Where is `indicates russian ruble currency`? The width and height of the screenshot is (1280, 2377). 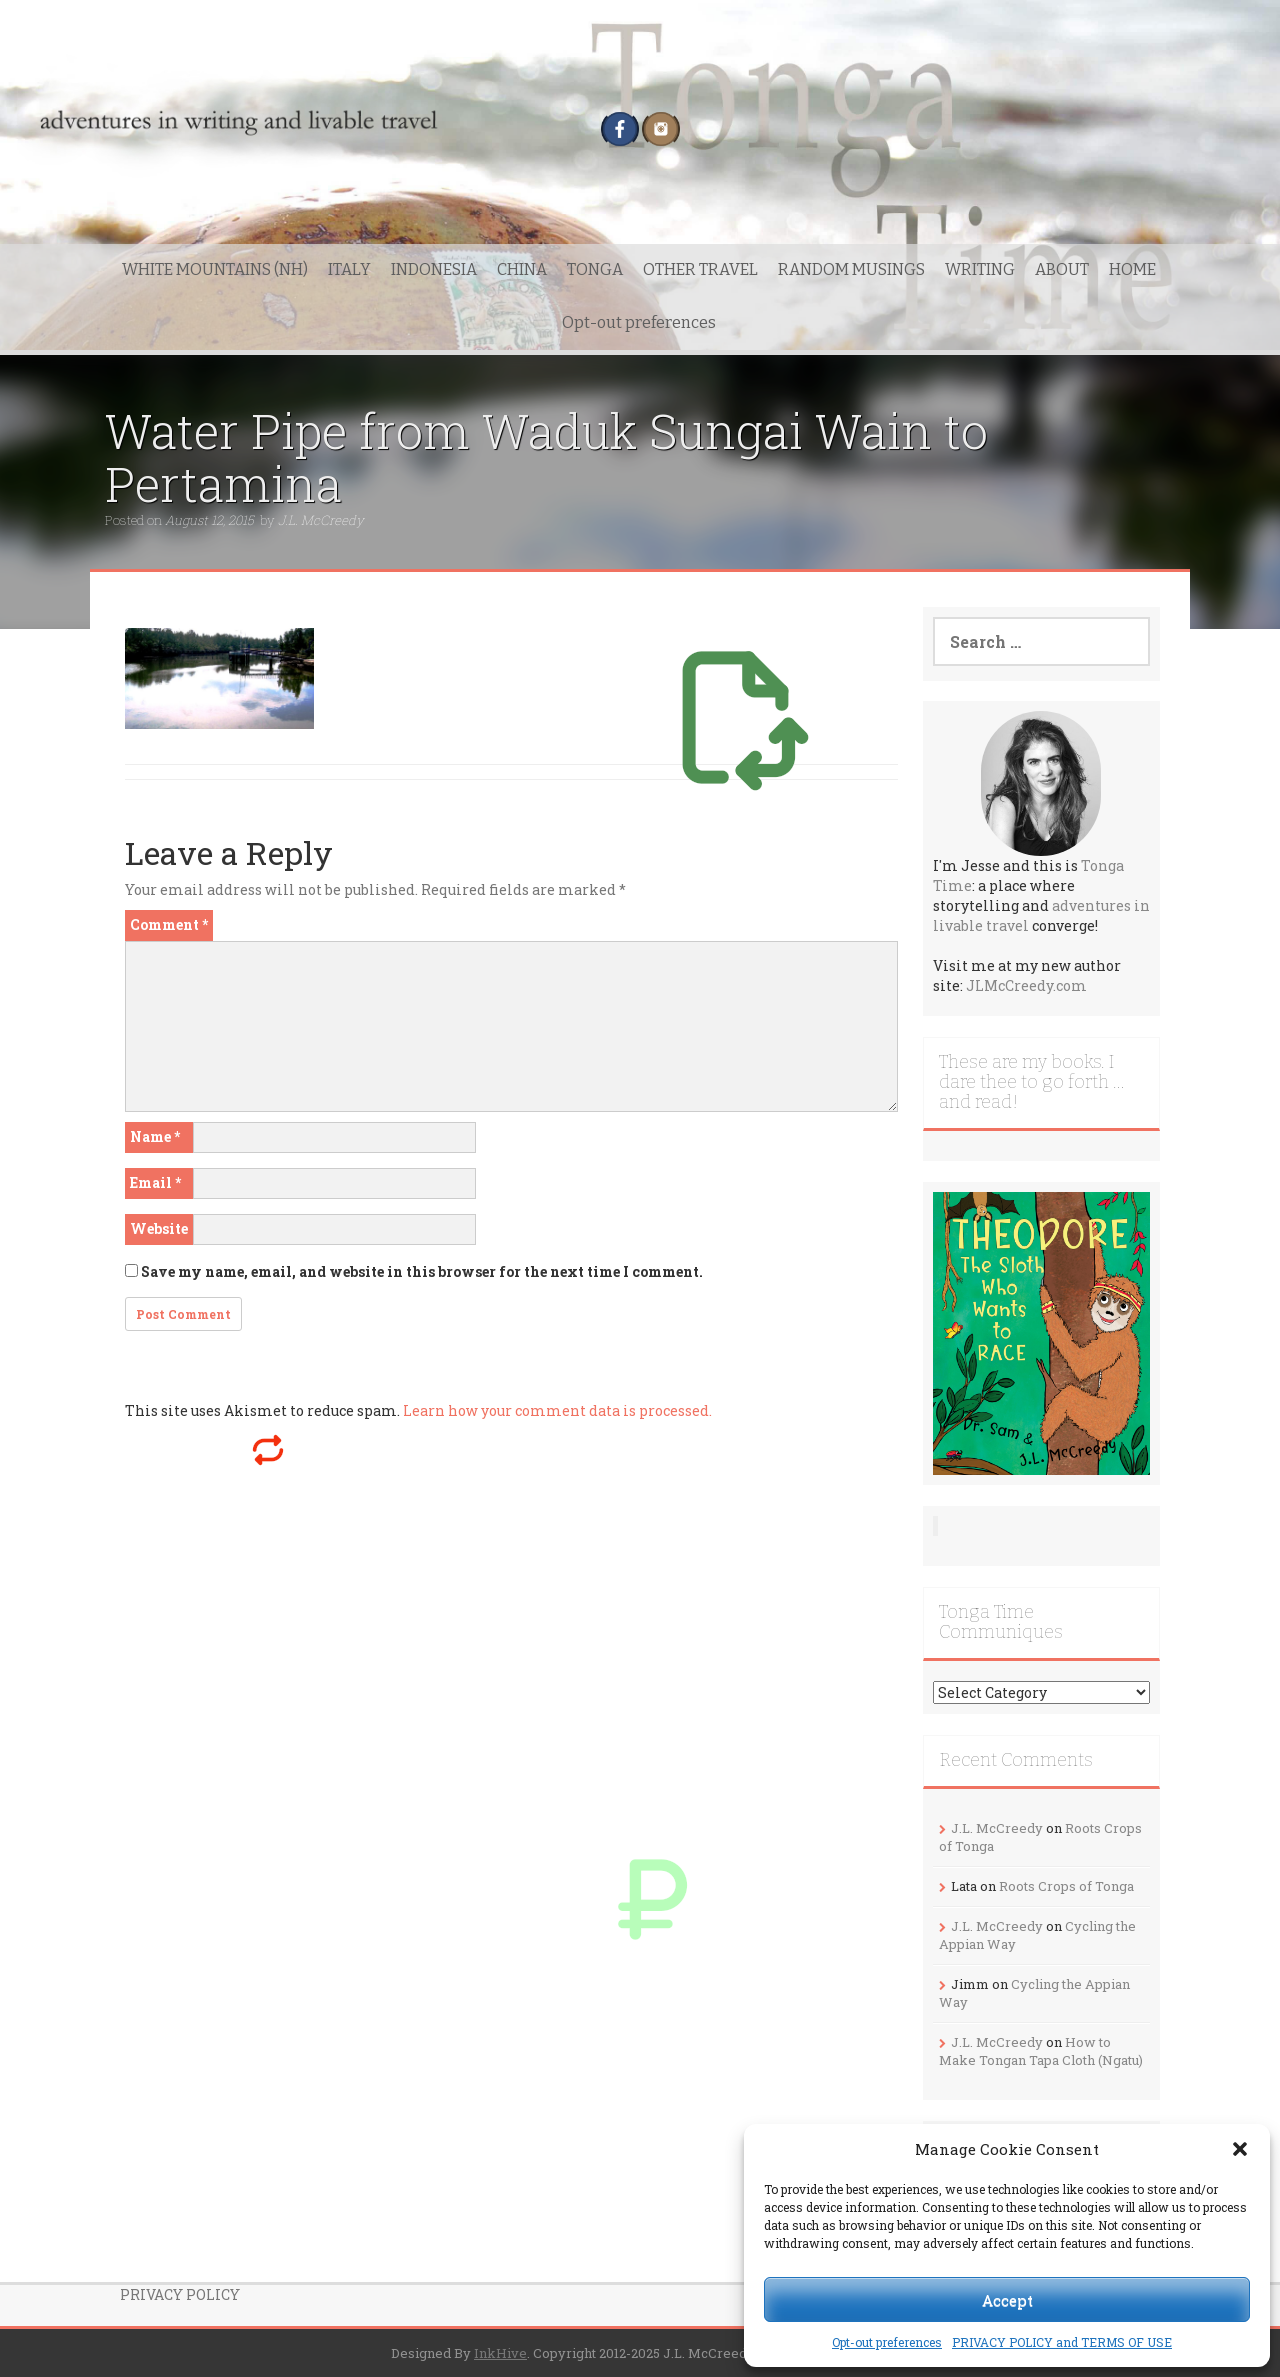 indicates russian ruble currency is located at coordinates (655, 1899).